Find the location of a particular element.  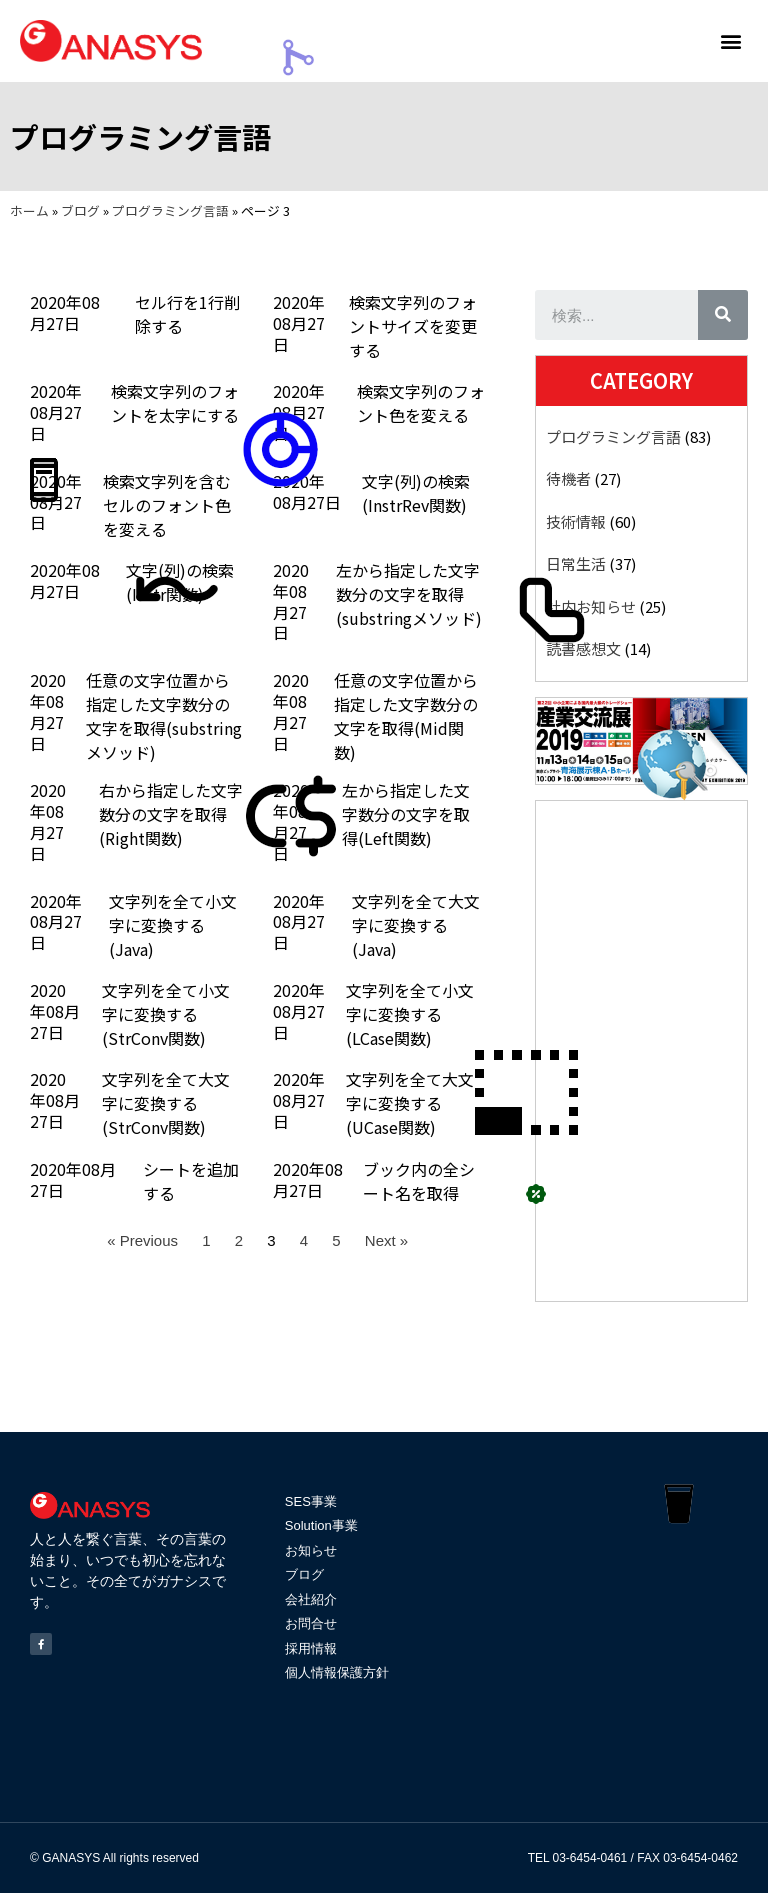

access global security or authentication settings is located at coordinates (672, 764).